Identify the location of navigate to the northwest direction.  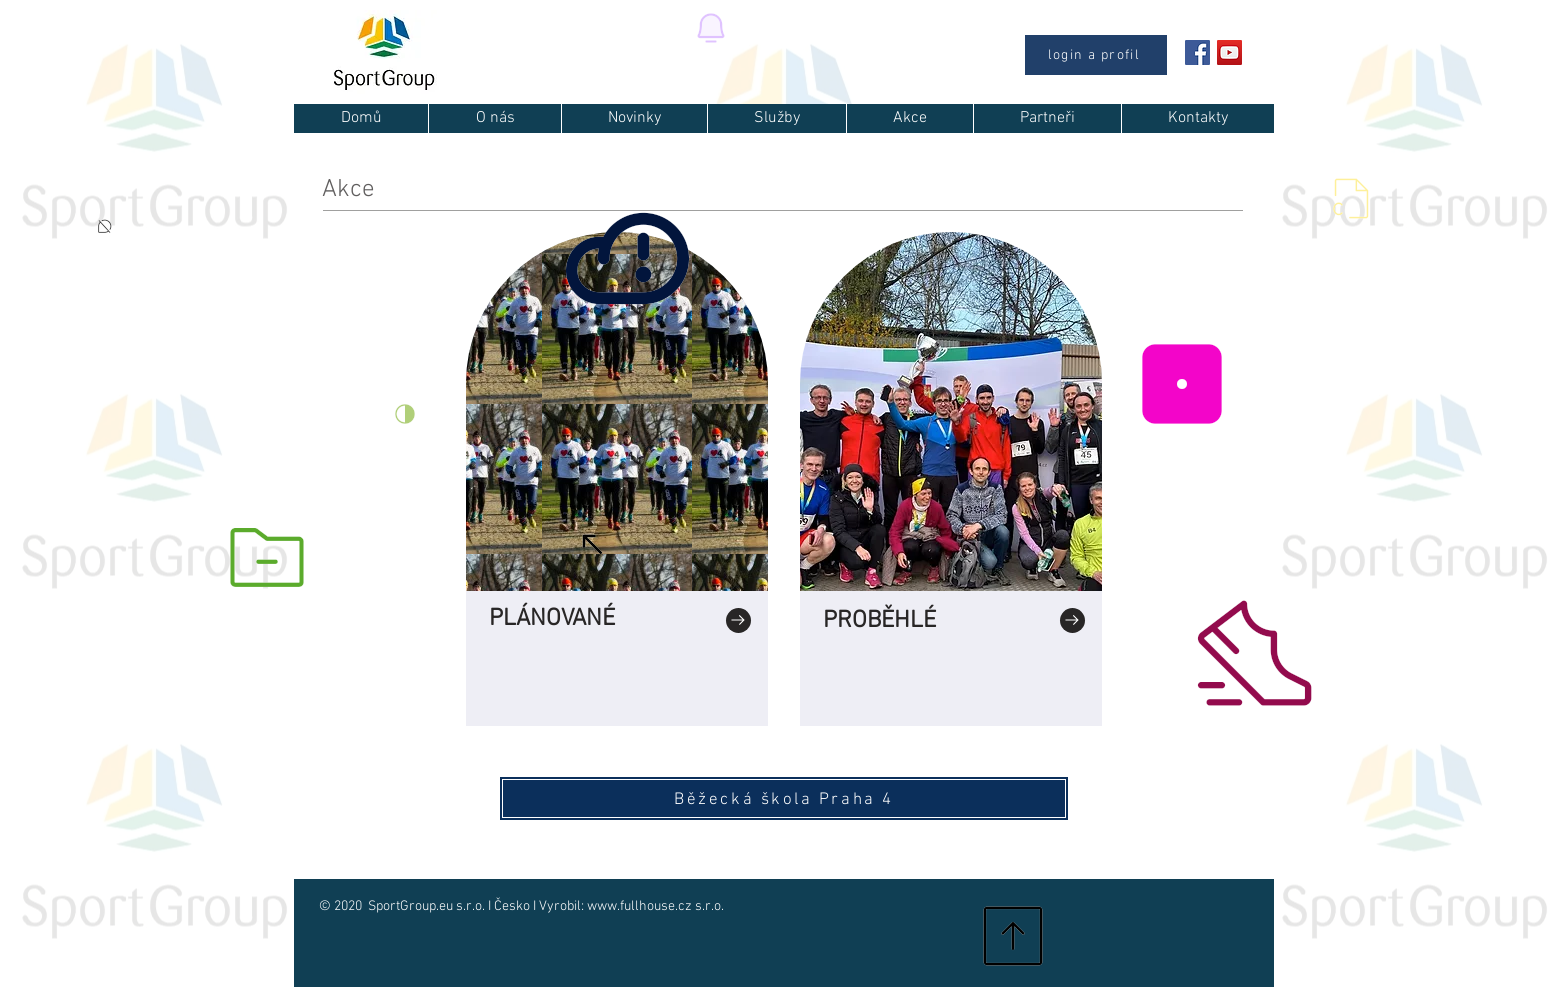
(592, 544).